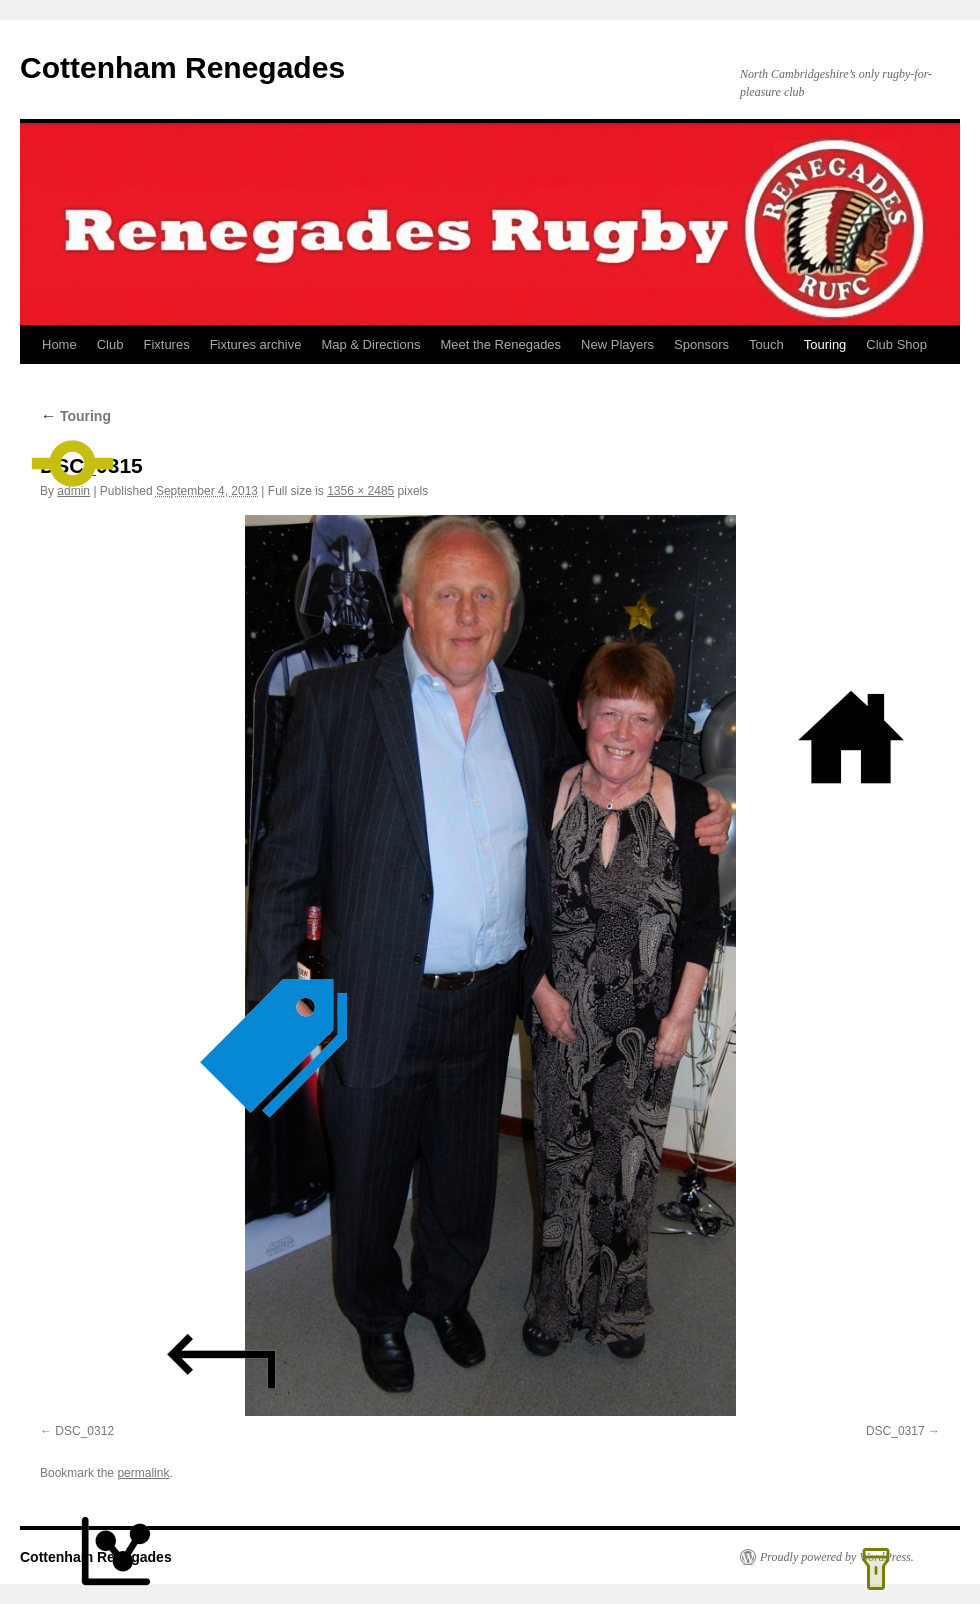 This screenshot has width=980, height=1604. What do you see at coordinates (876, 1569) in the screenshot?
I see `toggle flashlight on/off` at bounding box center [876, 1569].